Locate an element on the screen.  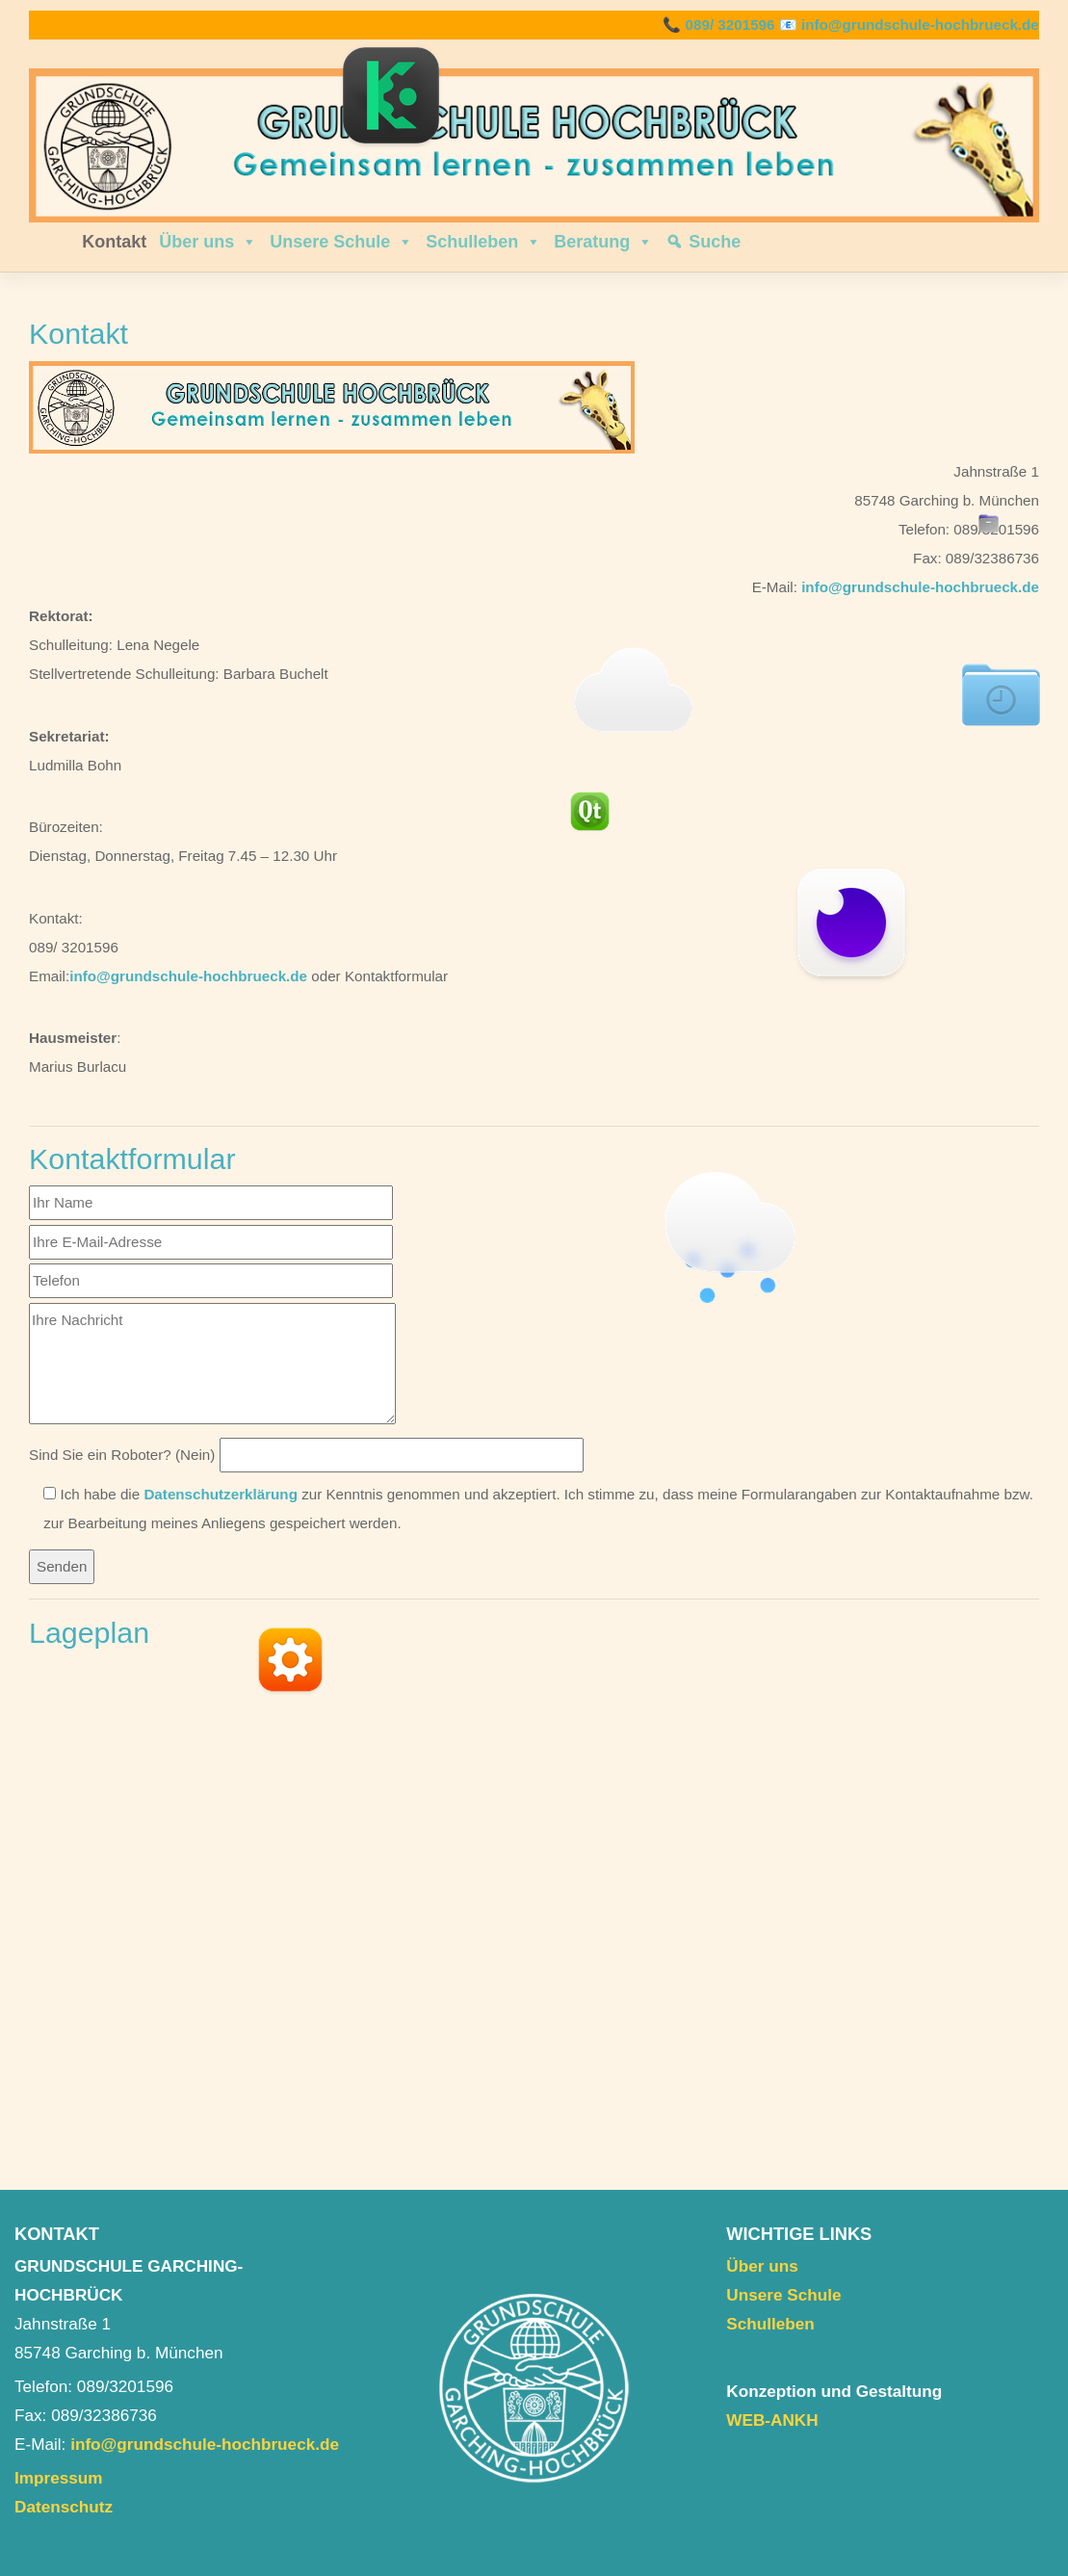
open the file manager app is located at coordinates (988, 523).